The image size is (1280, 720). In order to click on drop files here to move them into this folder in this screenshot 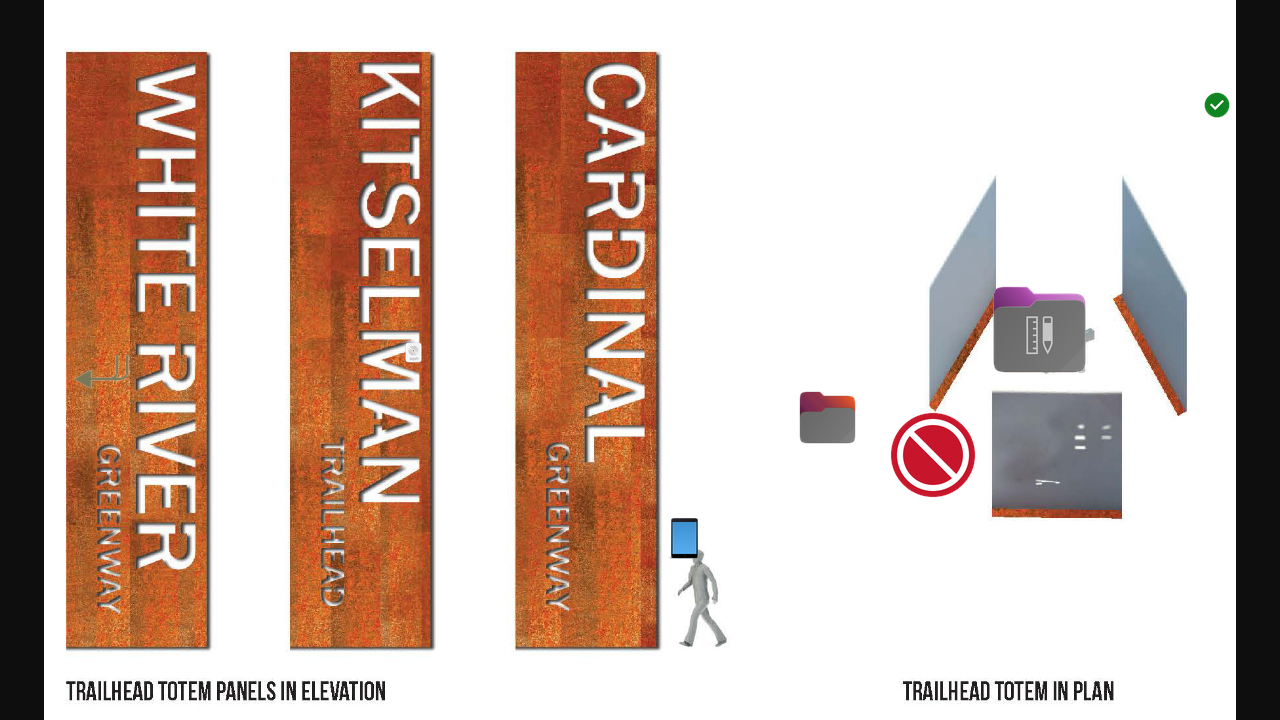, I will do `click(827, 417)`.